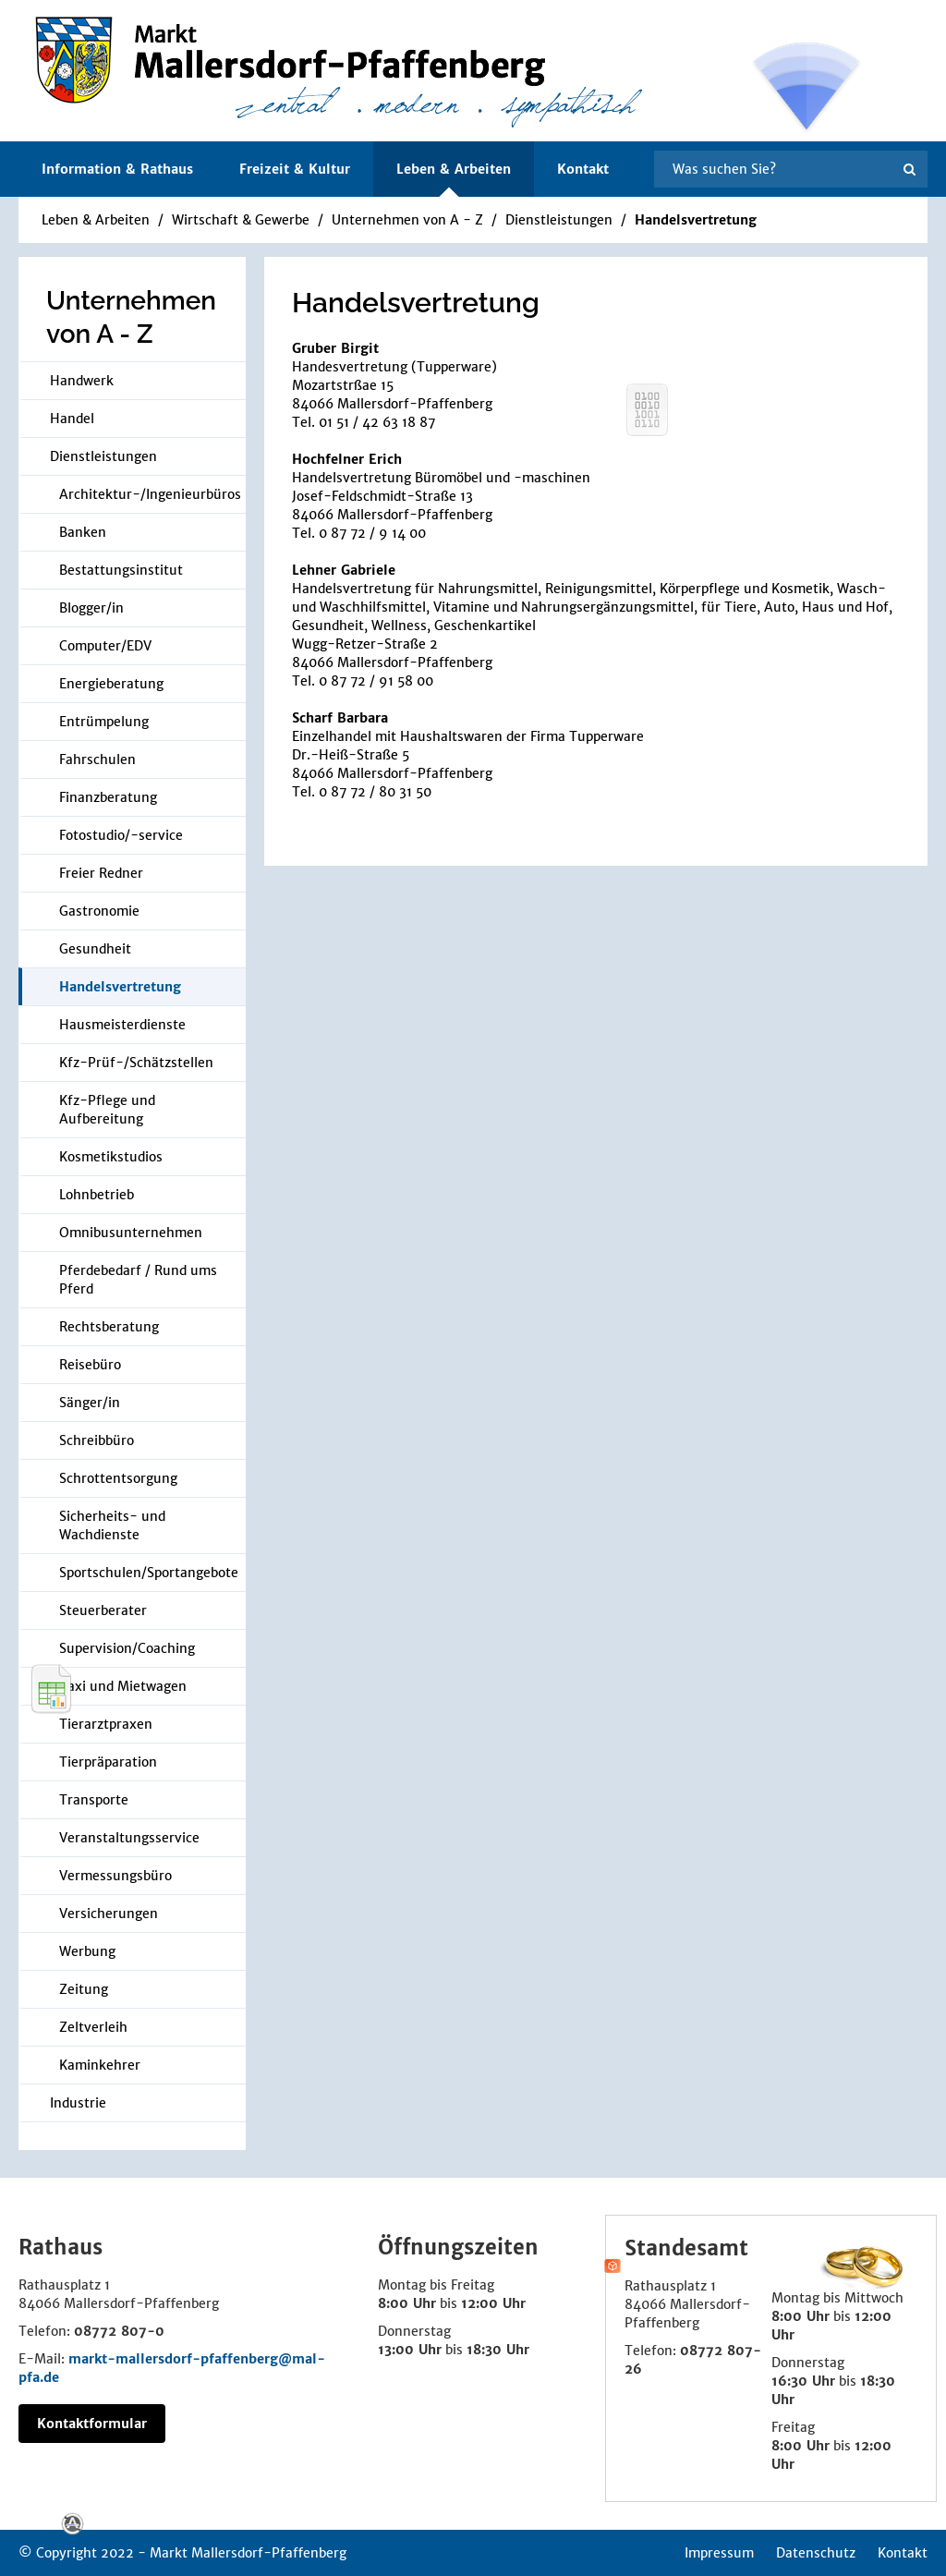 Image resolution: width=946 pixels, height=2576 pixels. Describe the element at coordinates (647, 409) in the screenshot. I see `indicates a Windows executable or downloadable program file` at that location.